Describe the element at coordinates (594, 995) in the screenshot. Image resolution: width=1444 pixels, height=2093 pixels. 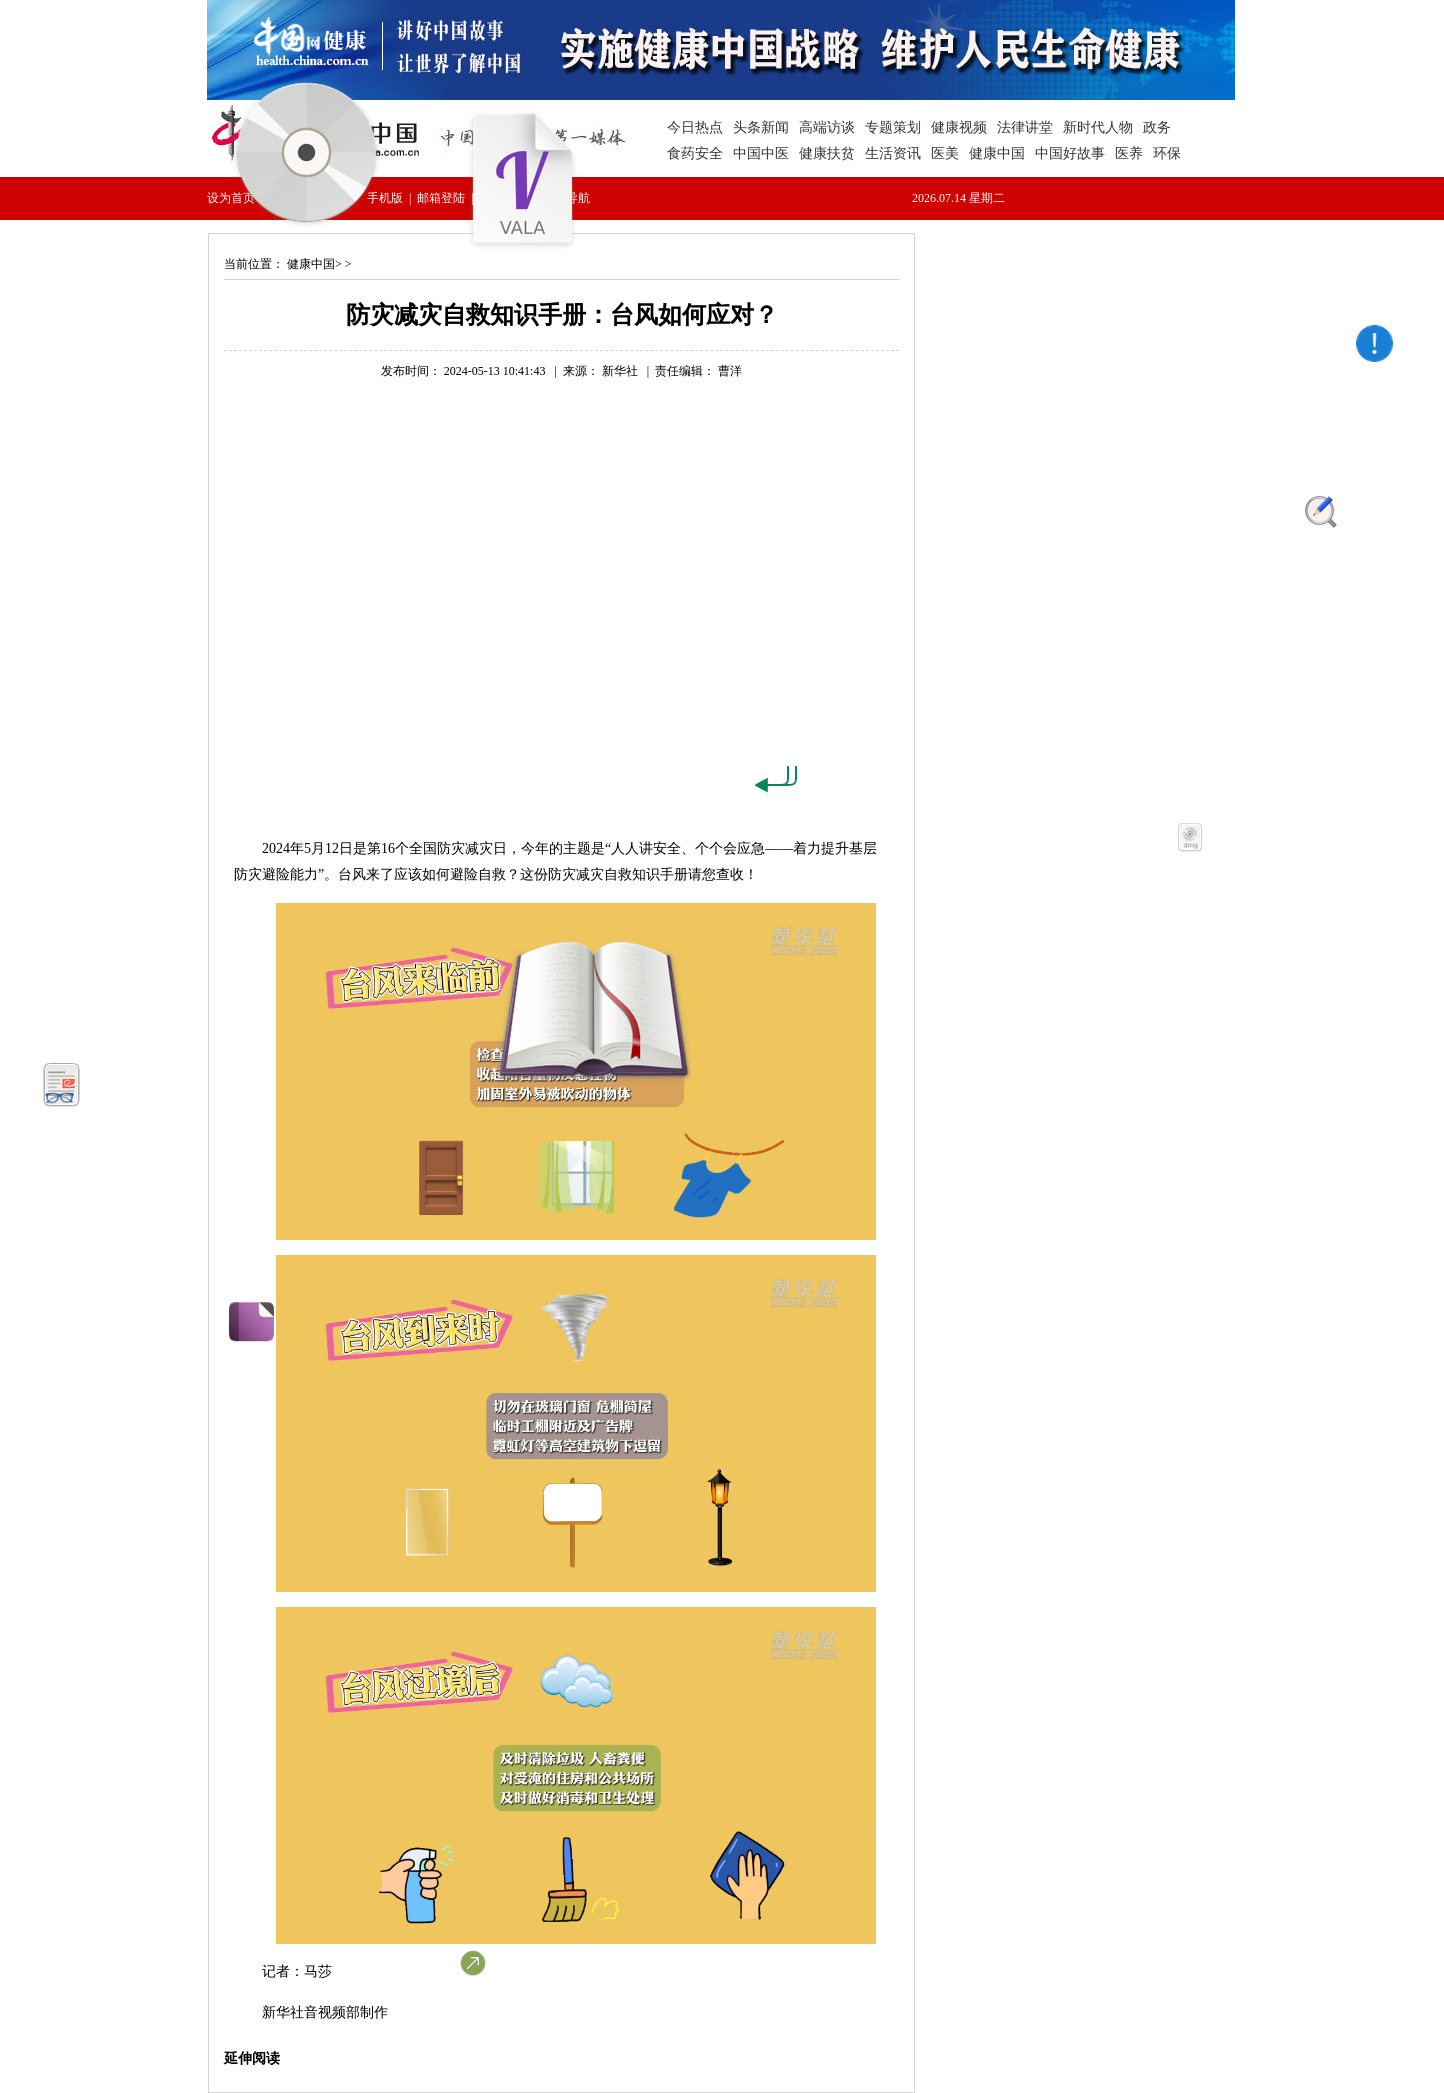
I see `open the dictionary application` at that location.